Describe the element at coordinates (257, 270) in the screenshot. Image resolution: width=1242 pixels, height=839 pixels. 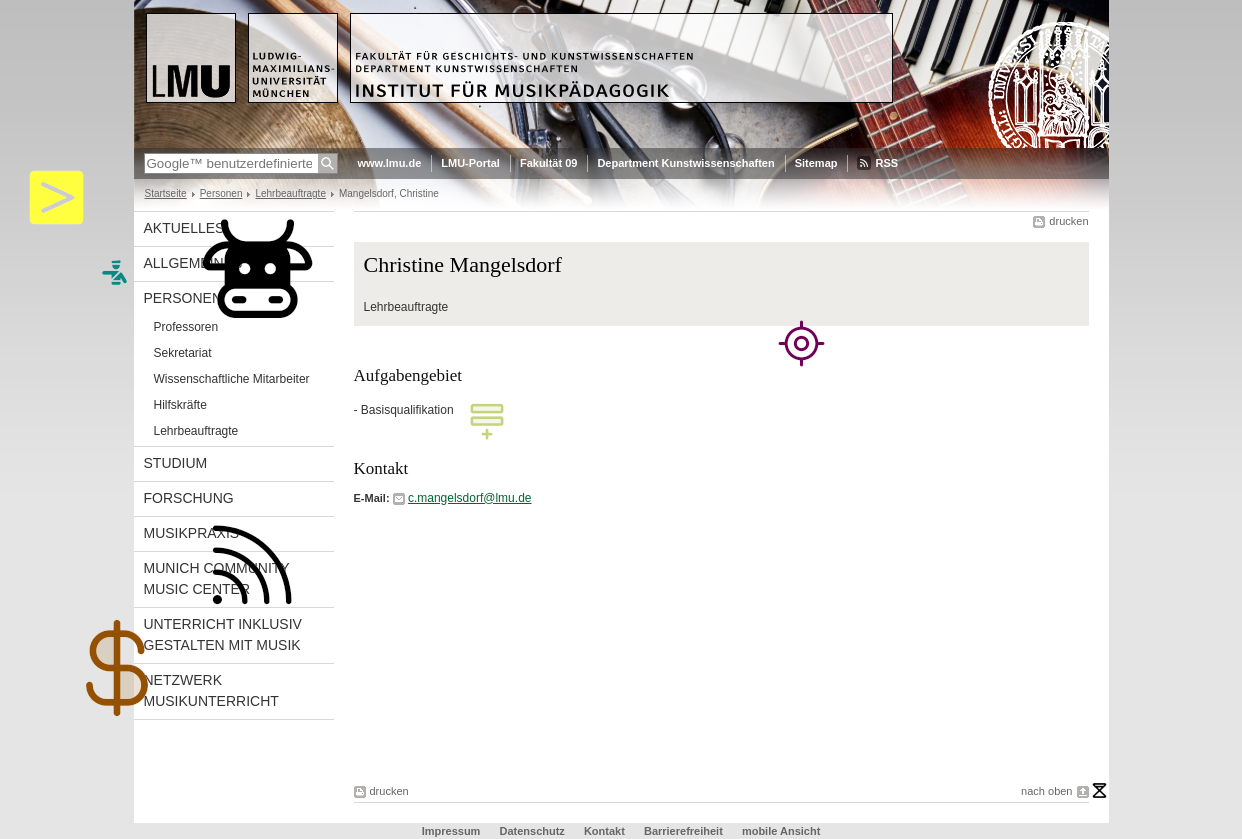
I see `indicates dairy or farm-related content` at that location.